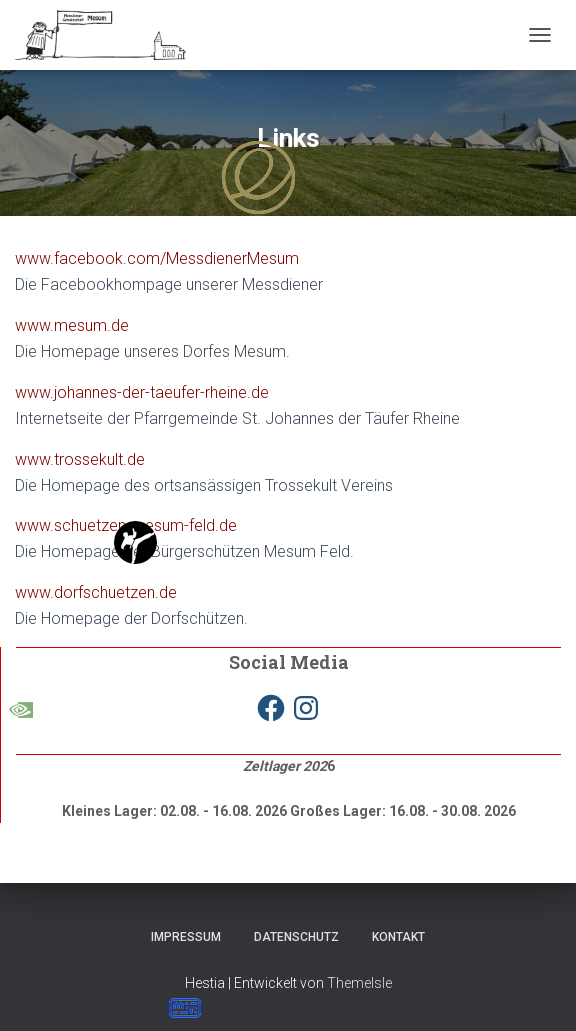 The width and height of the screenshot is (576, 1031). Describe the element at coordinates (21, 710) in the screenshot. I see `nvidia brand logo` at that location.